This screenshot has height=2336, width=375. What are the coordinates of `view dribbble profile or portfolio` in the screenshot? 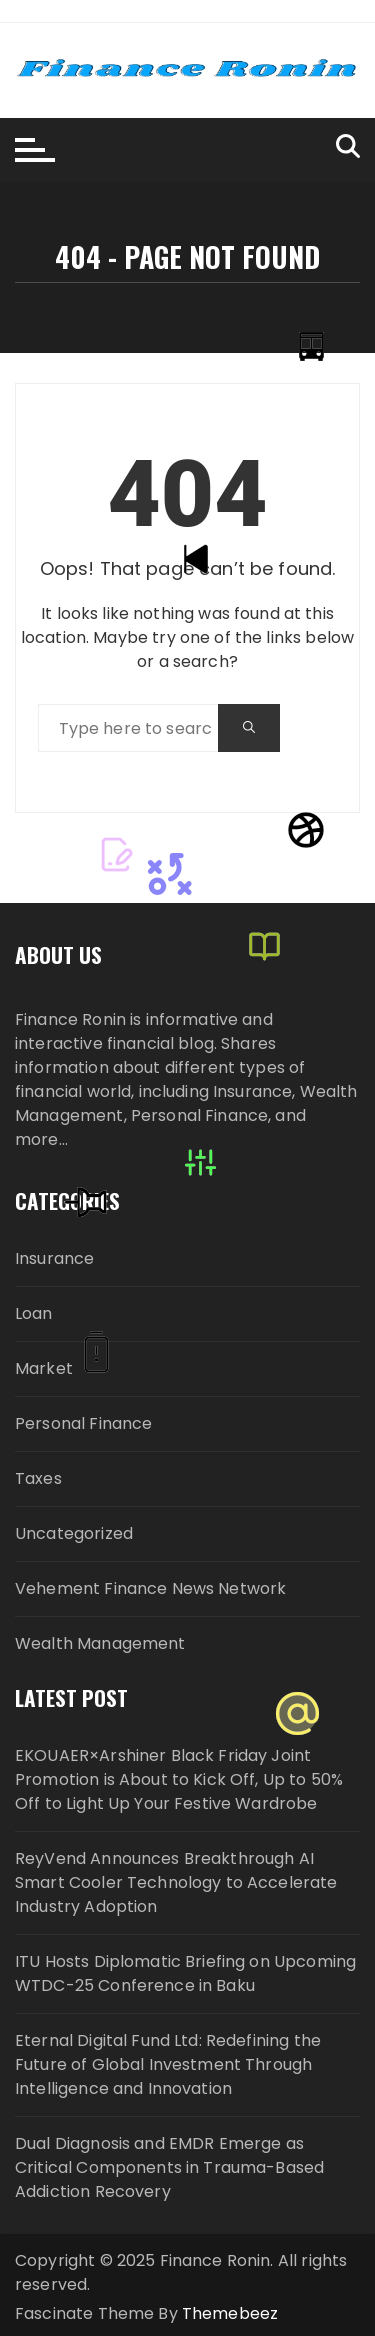 It's located at (306, 830).